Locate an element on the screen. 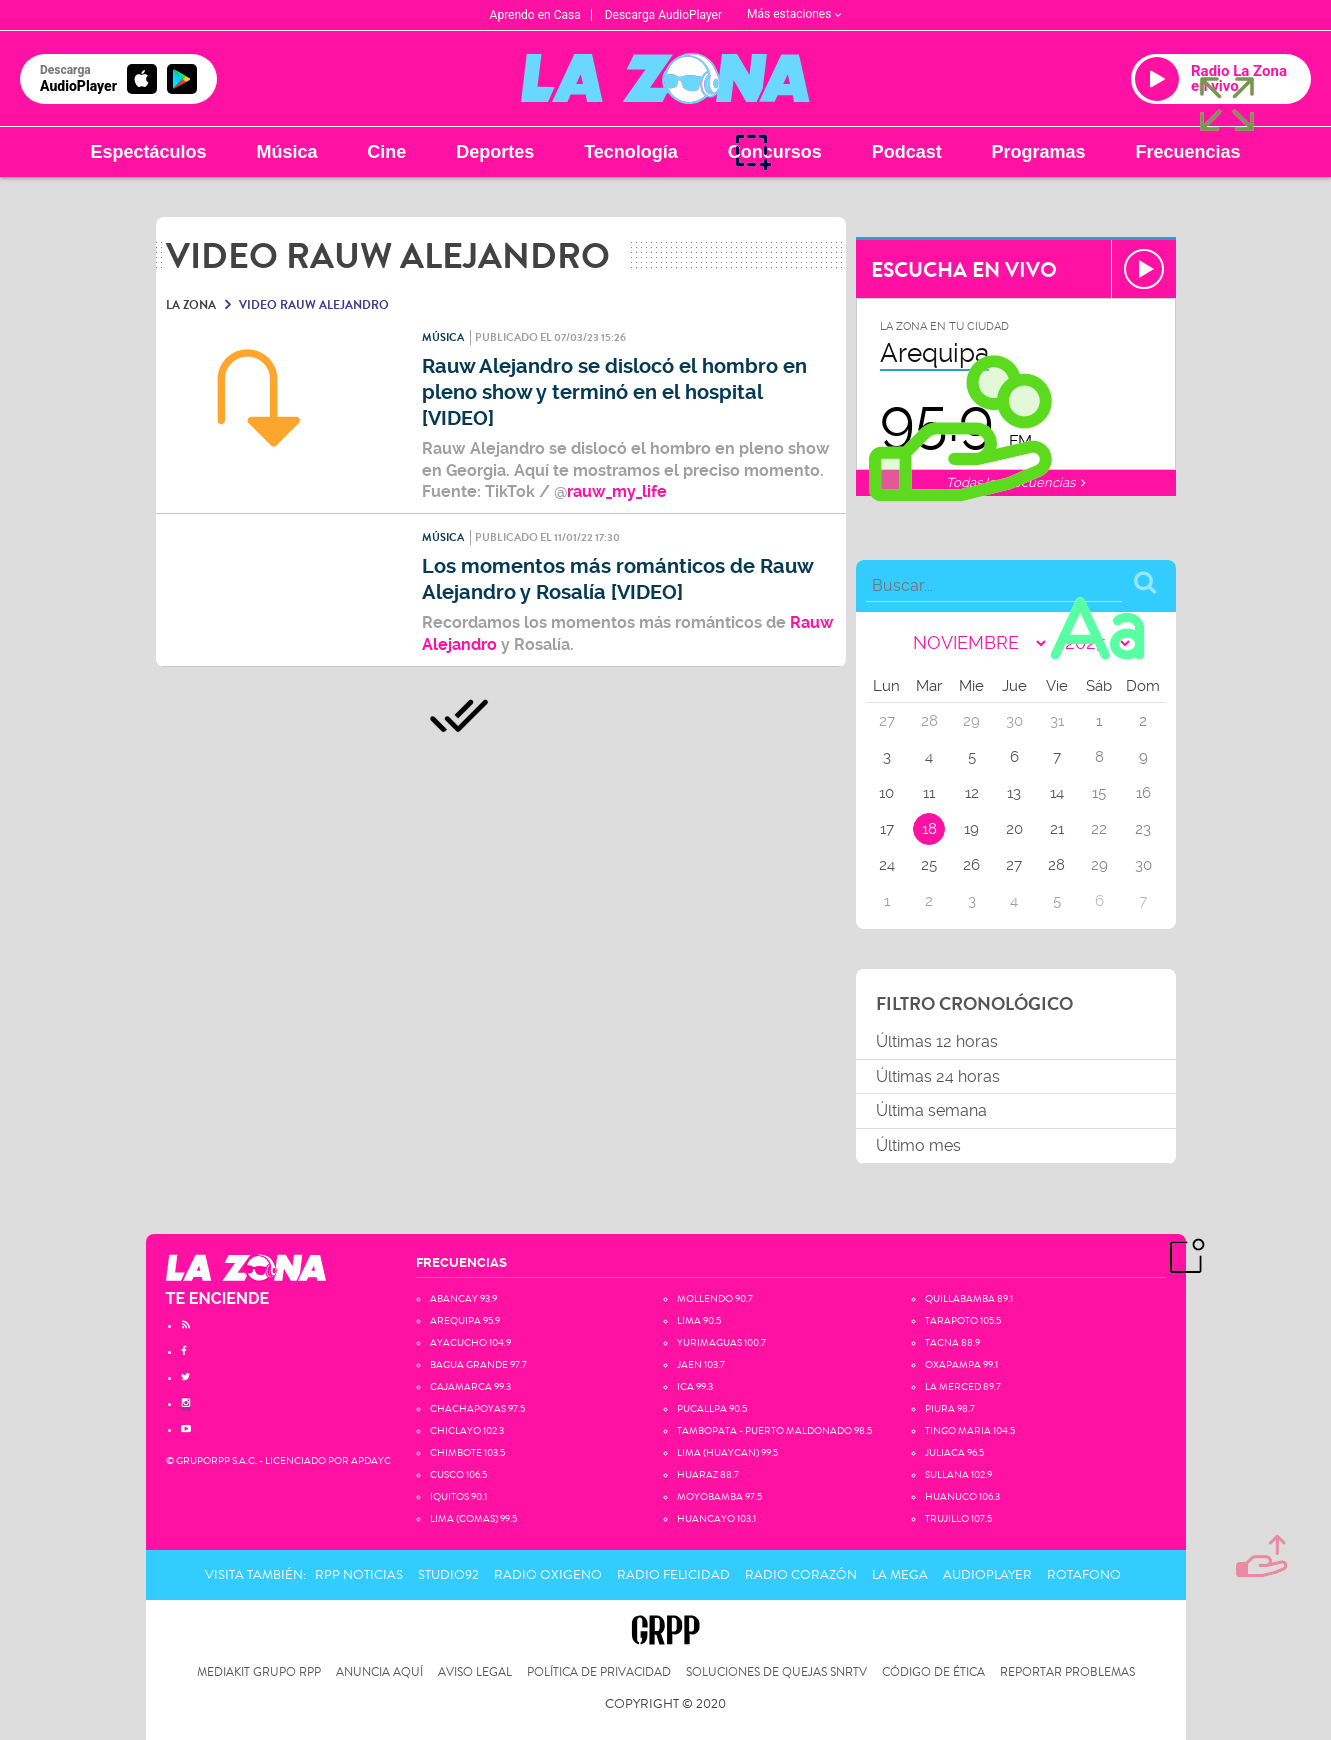  message sent and read confirmation is located at coordinates (459, 715).